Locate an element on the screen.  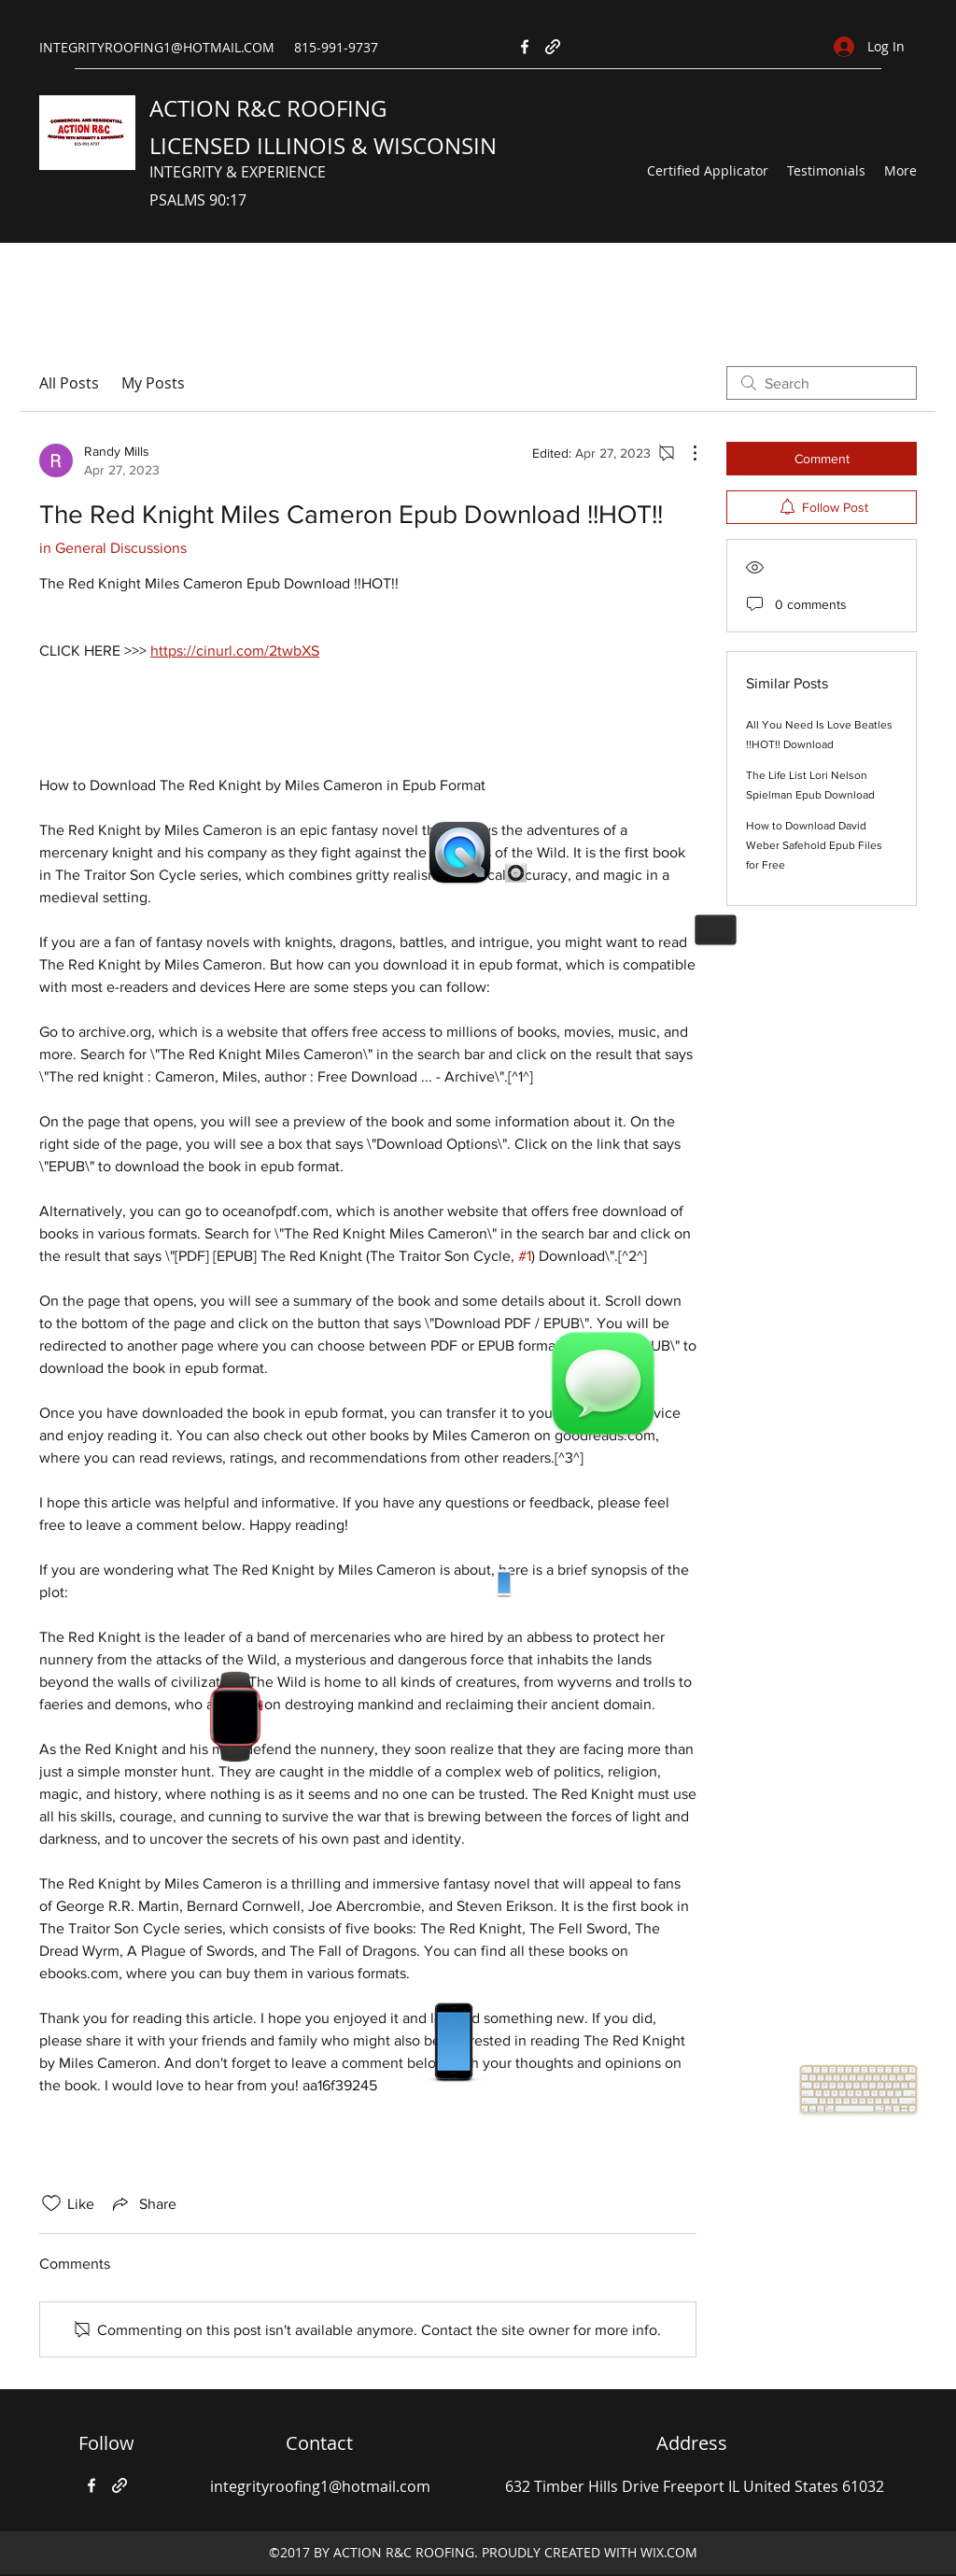
iPod shuffle device connected is located at coordinates (515, 872).